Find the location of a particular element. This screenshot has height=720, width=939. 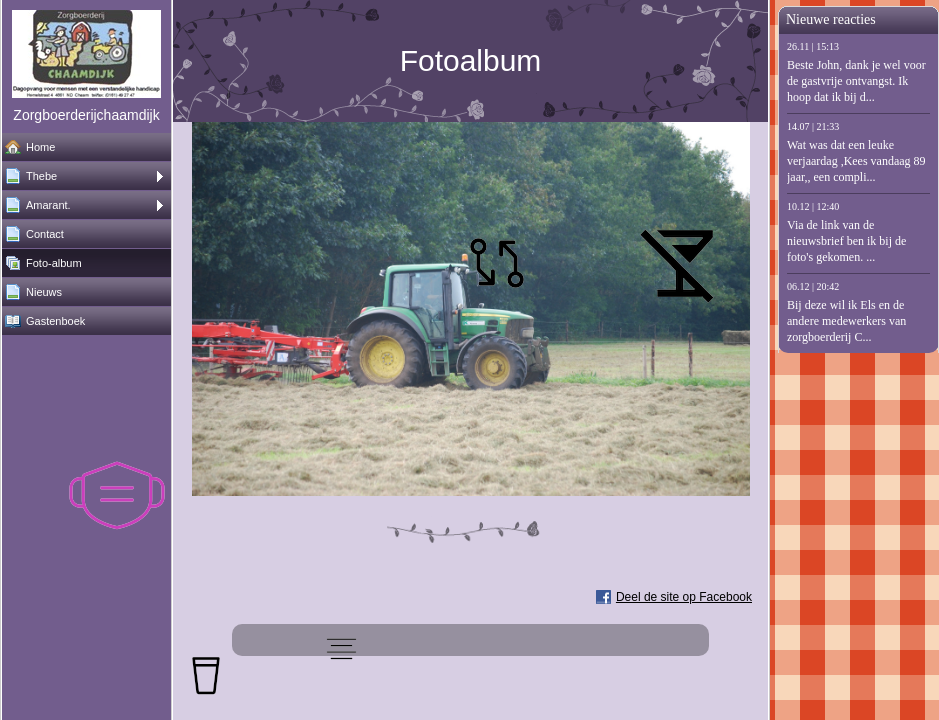

indicates alcohol-free zone or no drinks allowed is located at coordinates (679, 263).